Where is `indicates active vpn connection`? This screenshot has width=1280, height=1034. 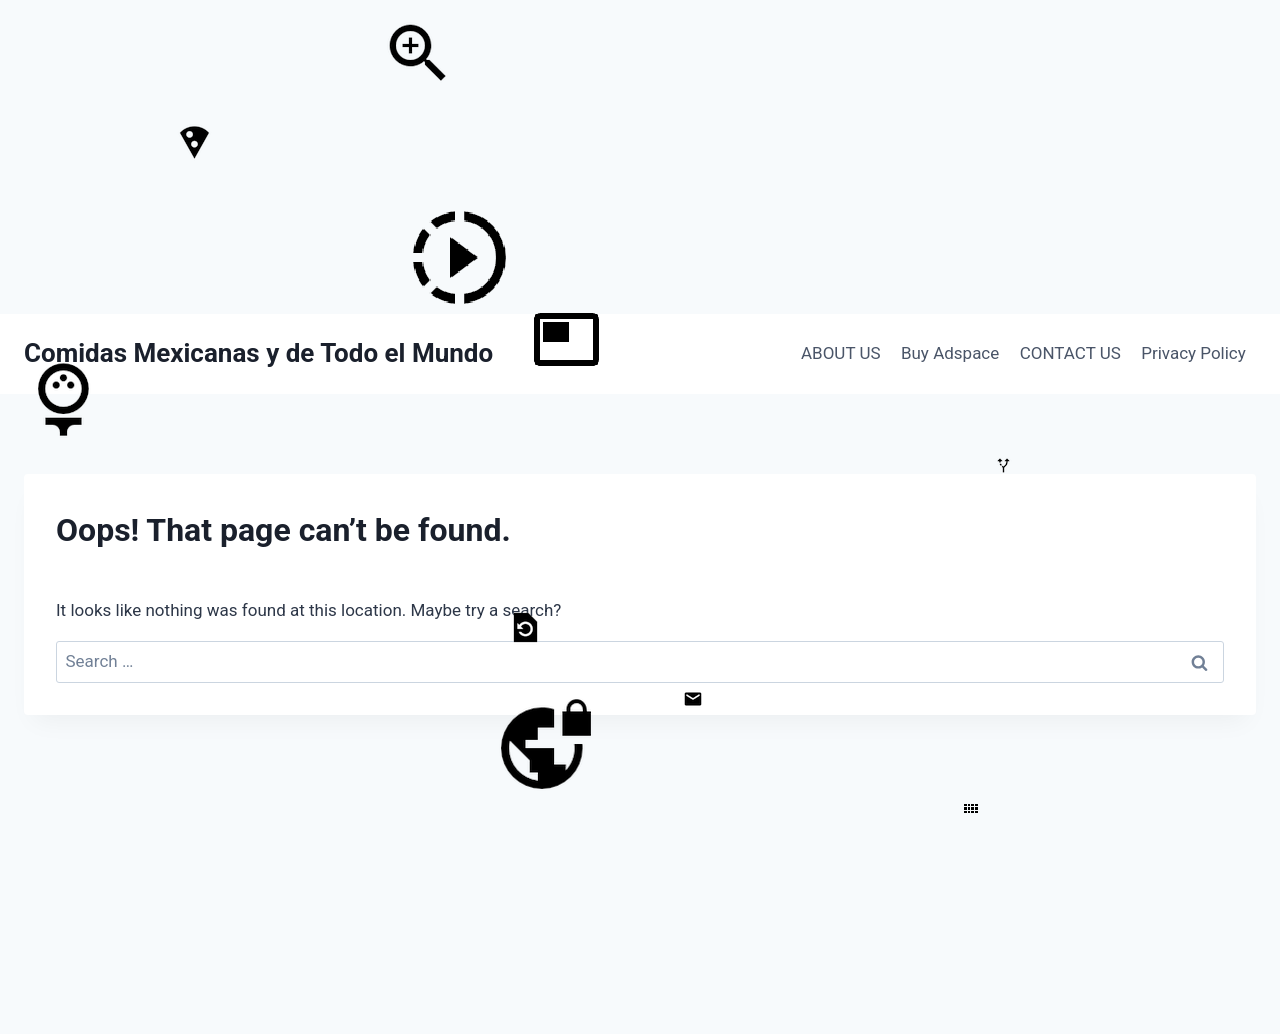 indicates active vpn connection is located at coordinates (546, 744).